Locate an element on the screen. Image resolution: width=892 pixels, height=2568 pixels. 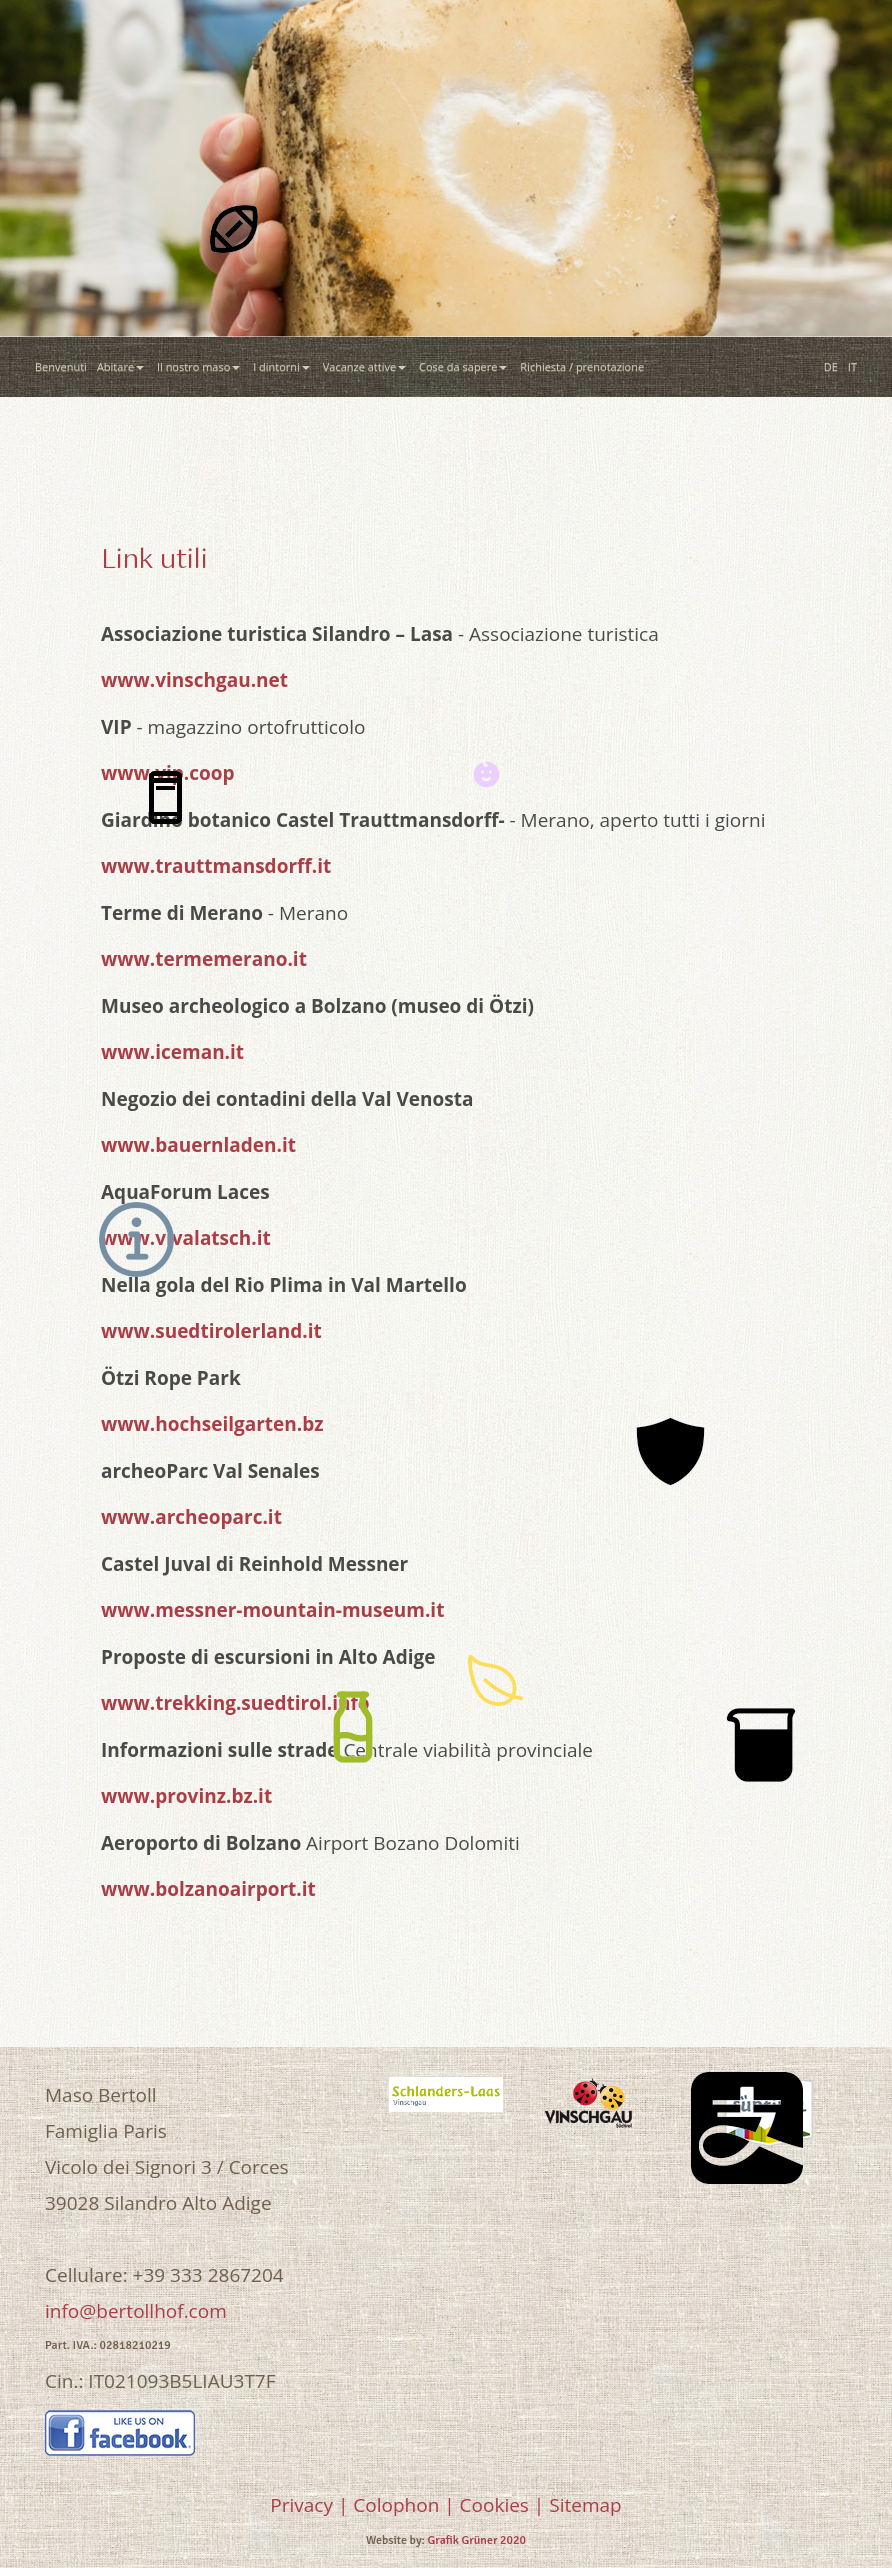
access security settings is located at coordinates (670, 1451).